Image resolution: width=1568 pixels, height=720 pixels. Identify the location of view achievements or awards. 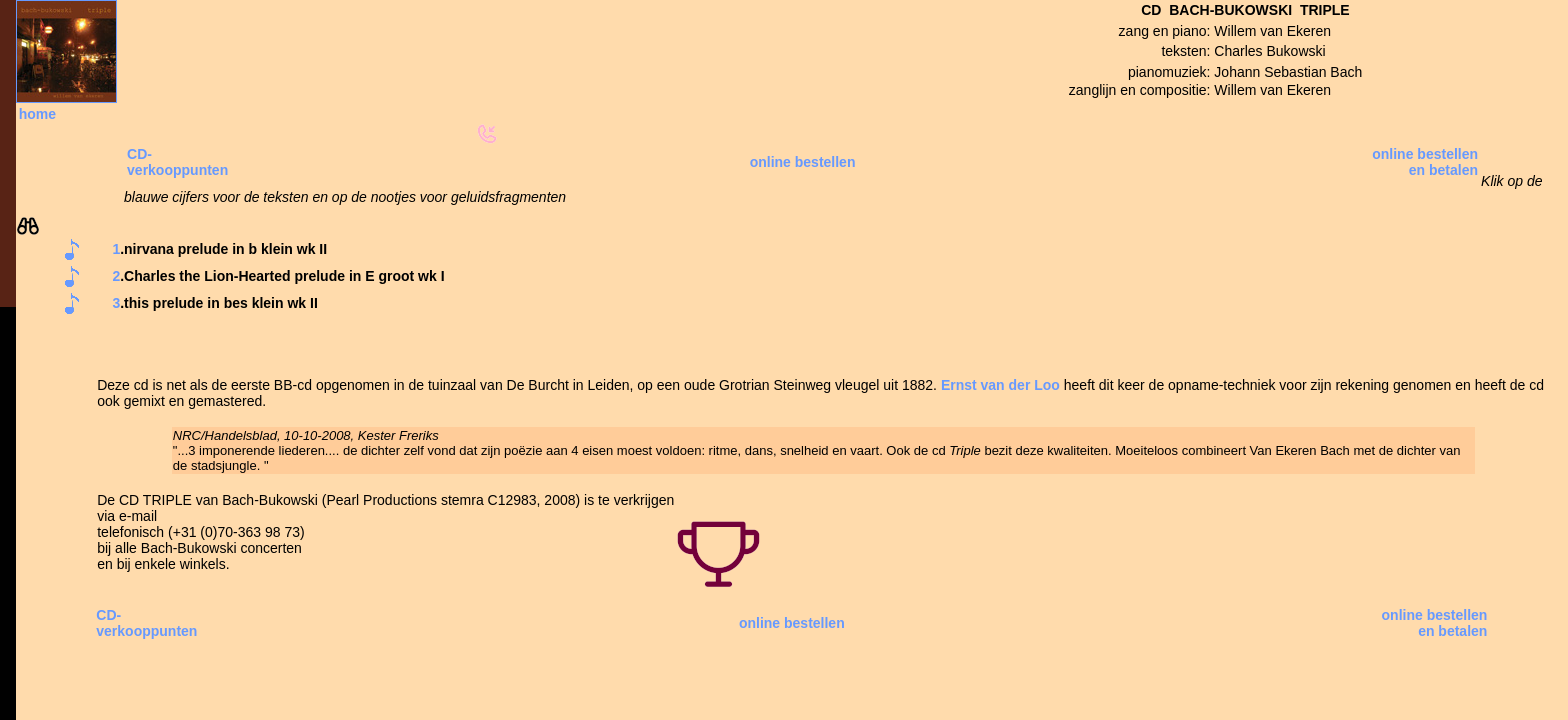
(718, 551).